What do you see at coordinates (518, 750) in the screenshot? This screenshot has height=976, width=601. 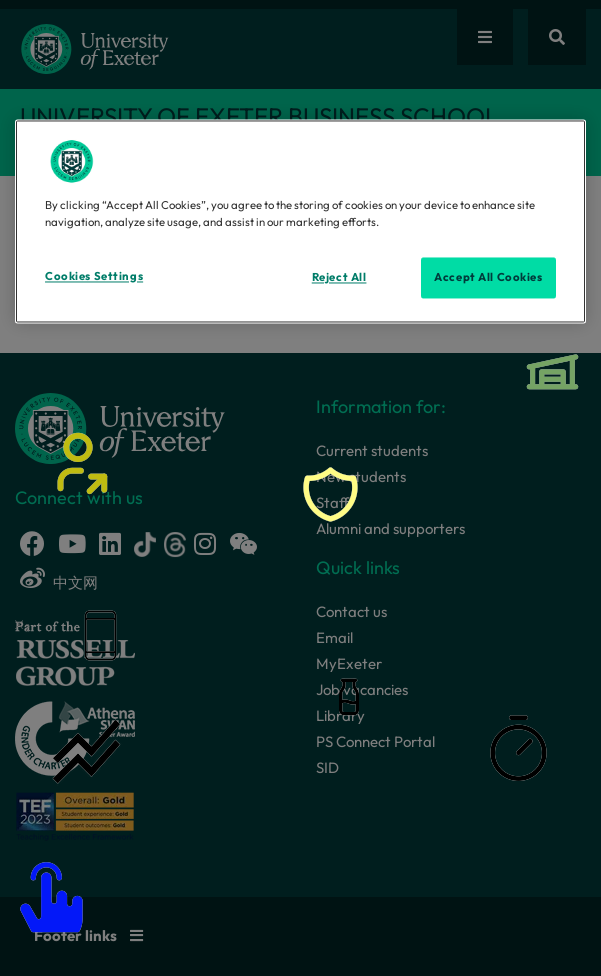 I see `set a countdown timer` at bounding box center [518, 750].